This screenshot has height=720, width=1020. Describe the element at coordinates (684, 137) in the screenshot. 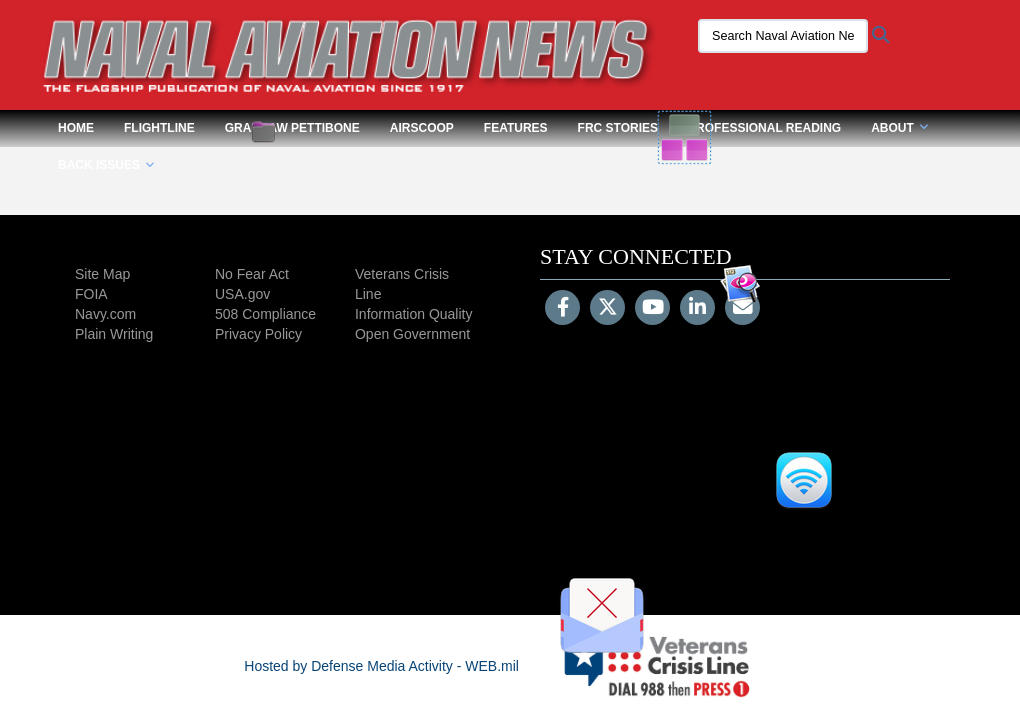

I see `select all items in the current view` at that location.